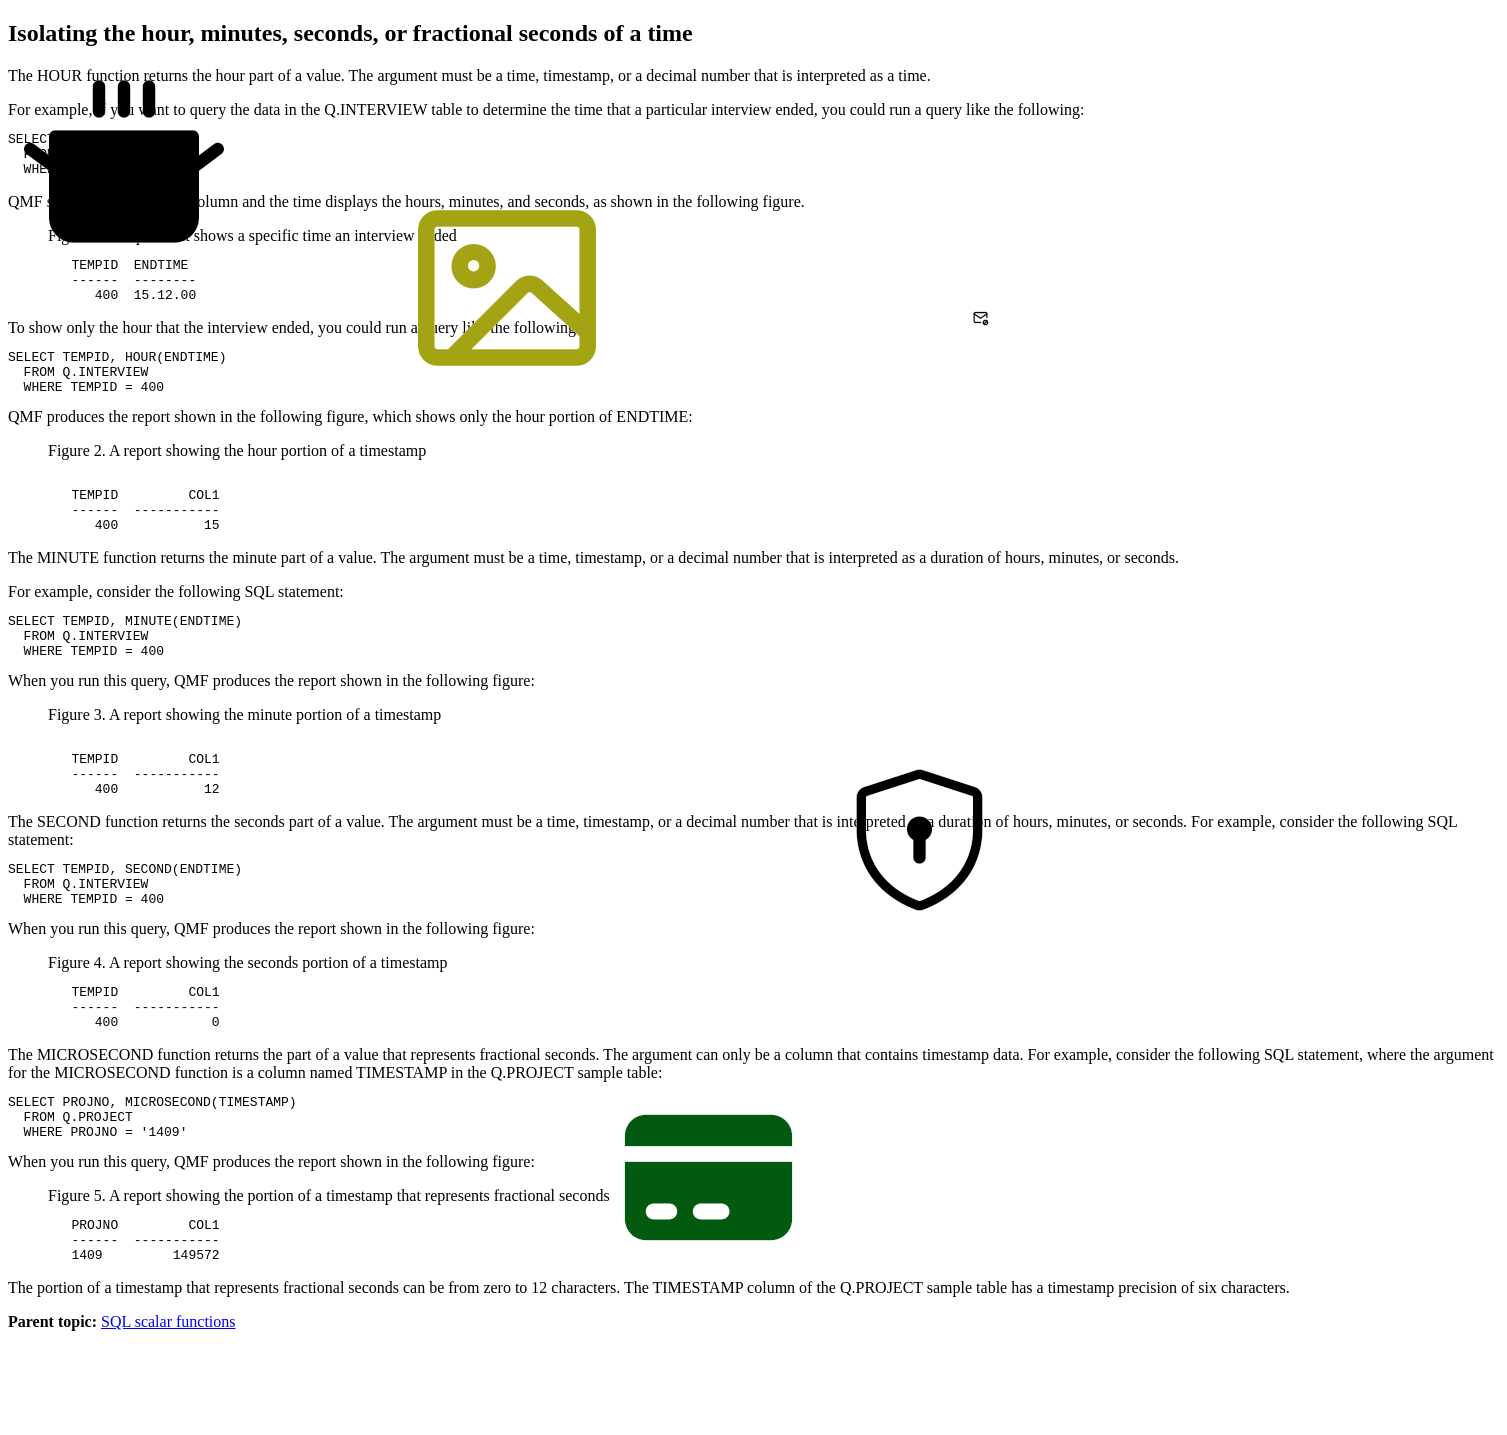  Describe the element at coordinates (708, 1177) in the screenshot. I see `manage payment methods` at that location.